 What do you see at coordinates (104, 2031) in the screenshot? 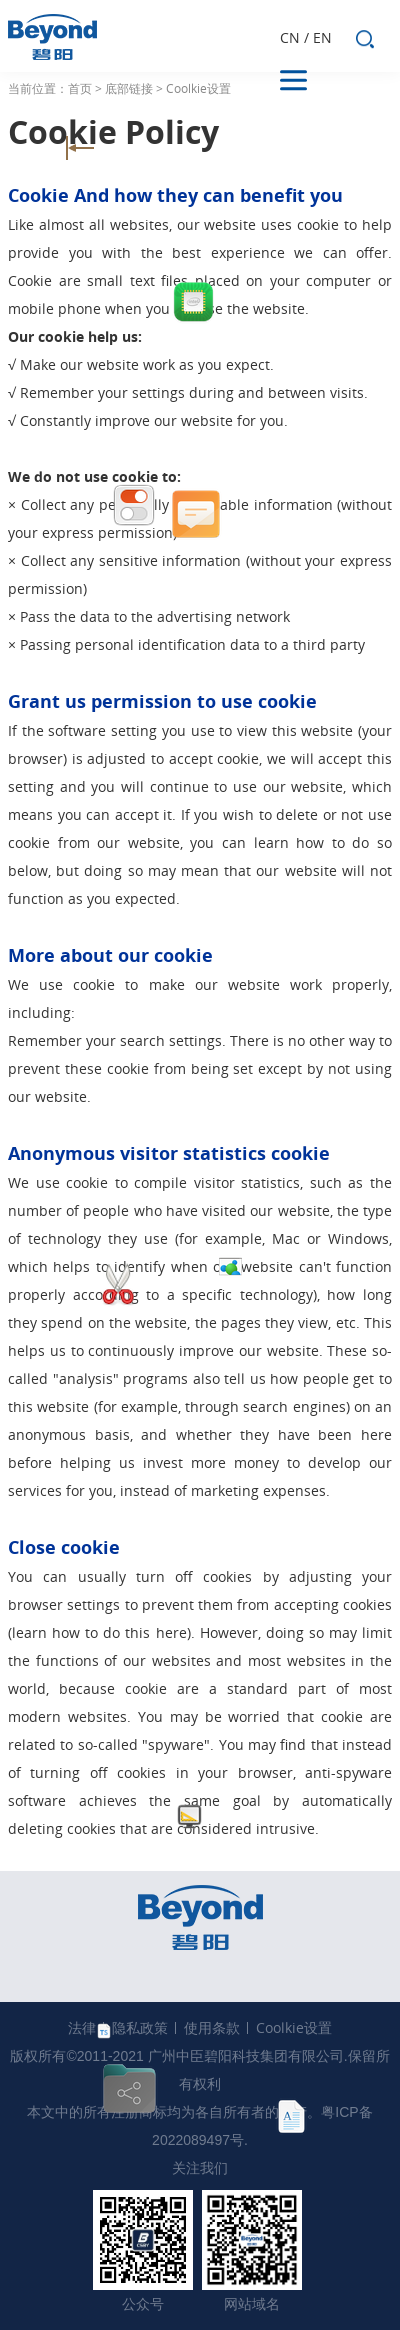
I see `a typescript source file` at bounding box center [104, 2031].